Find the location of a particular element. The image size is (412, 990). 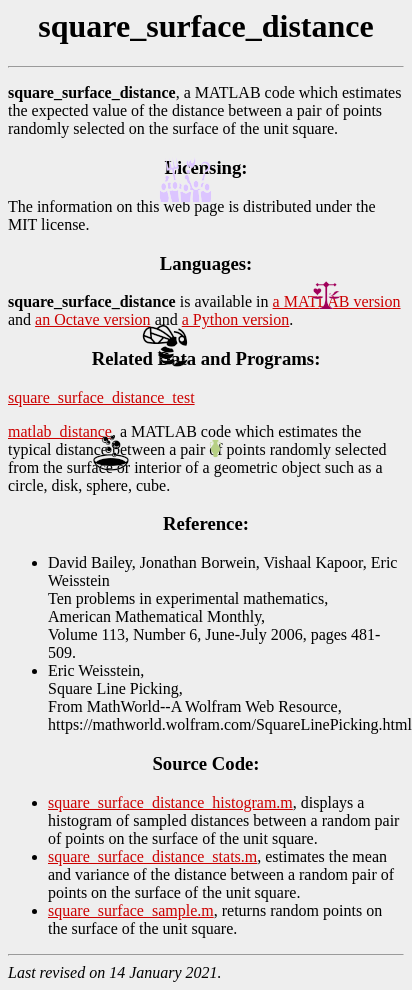

indicates a wasp or bee enemy type is located at coordinates (165, 345).